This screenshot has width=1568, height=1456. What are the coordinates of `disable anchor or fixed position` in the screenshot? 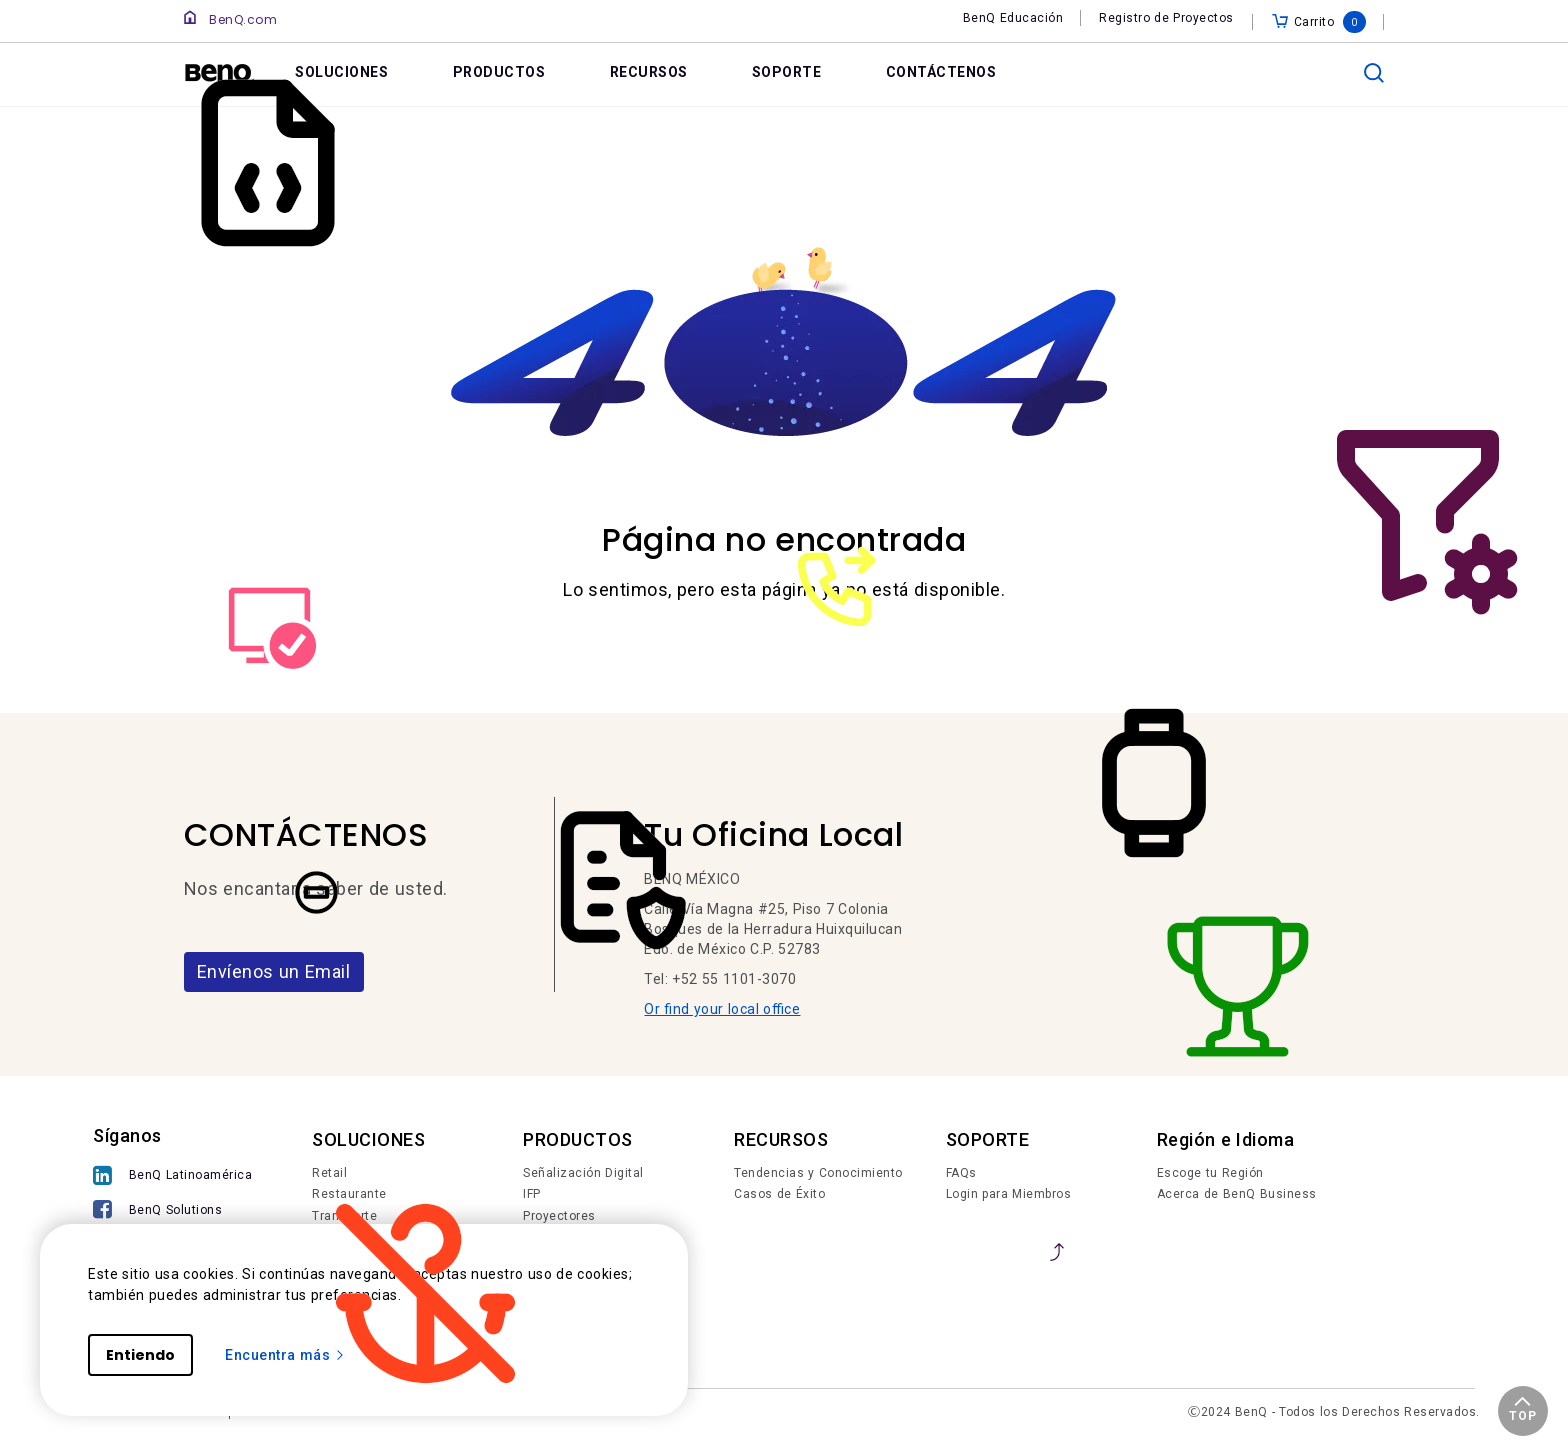 It's located at (425, 1293).